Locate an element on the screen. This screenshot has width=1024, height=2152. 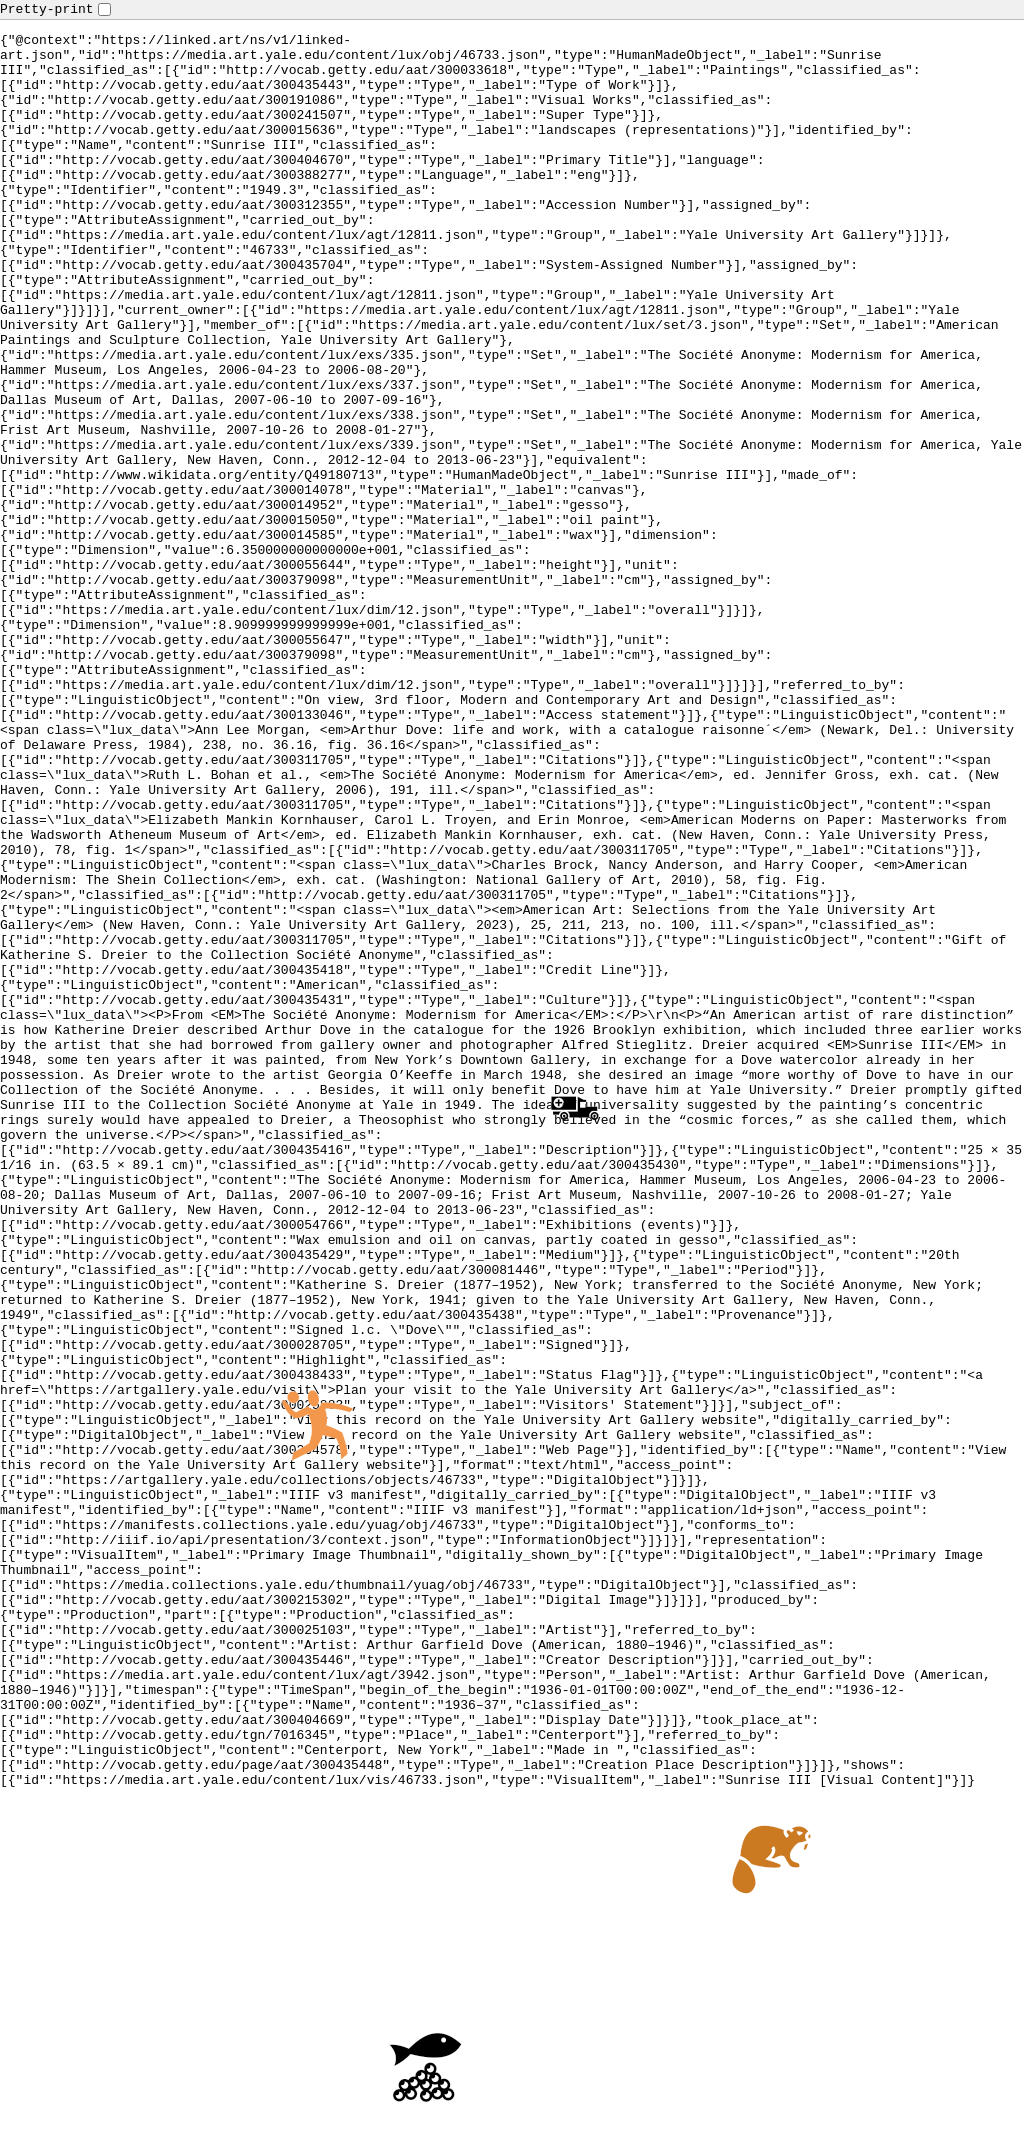
access ball throwing or toss-related games is located at coordinates (317, 1425).